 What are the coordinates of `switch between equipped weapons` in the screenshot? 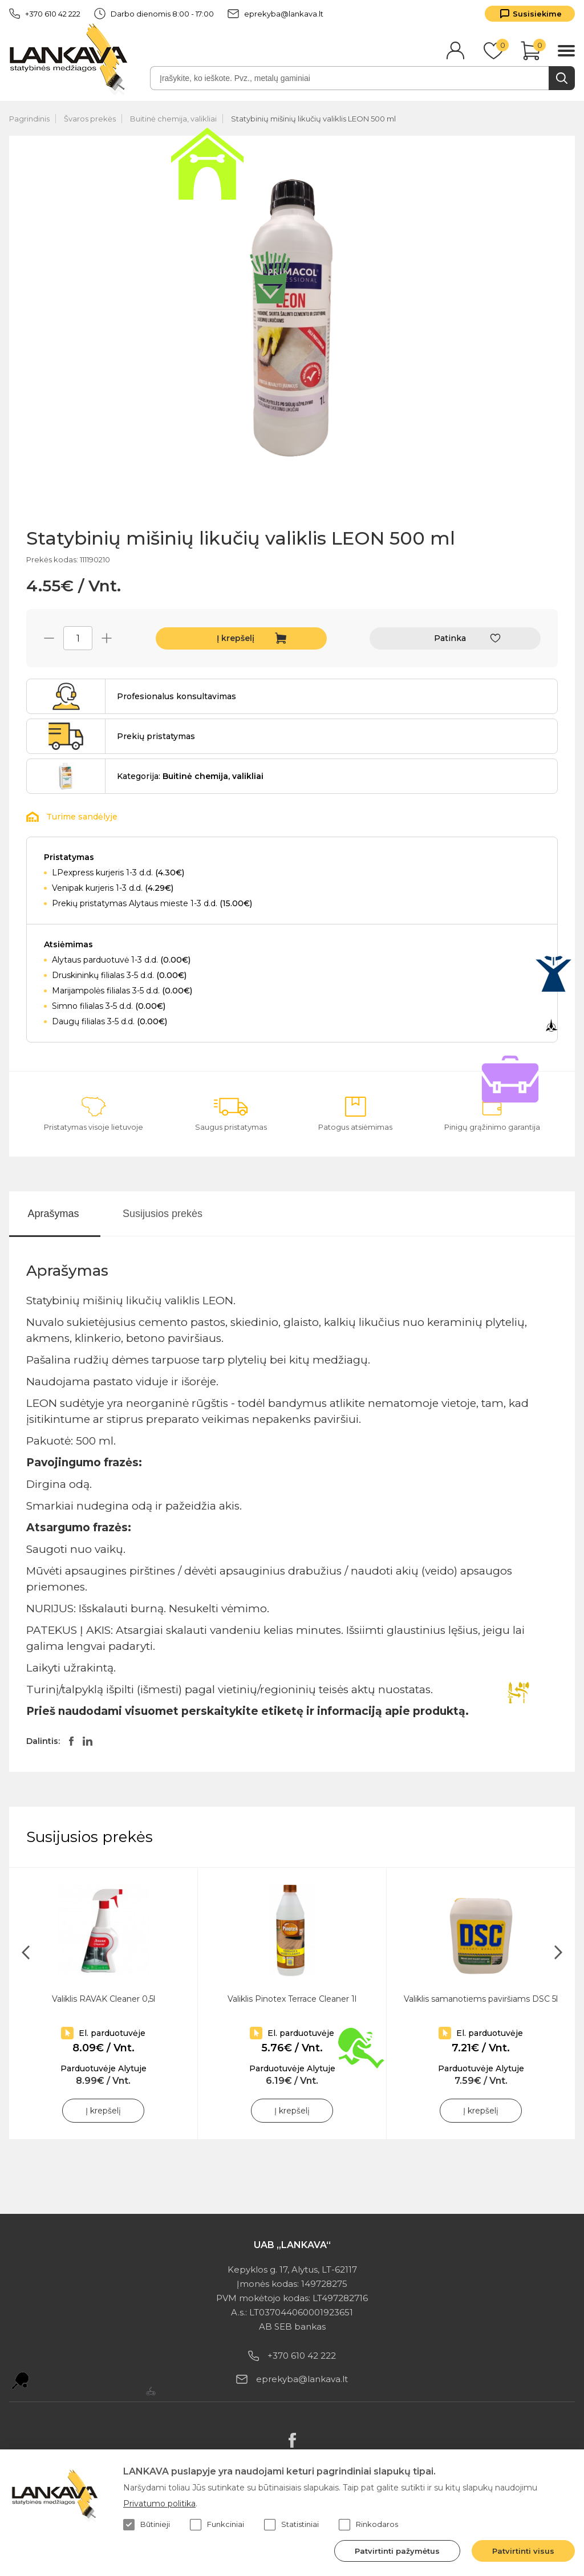 It's located at (518, 1693).